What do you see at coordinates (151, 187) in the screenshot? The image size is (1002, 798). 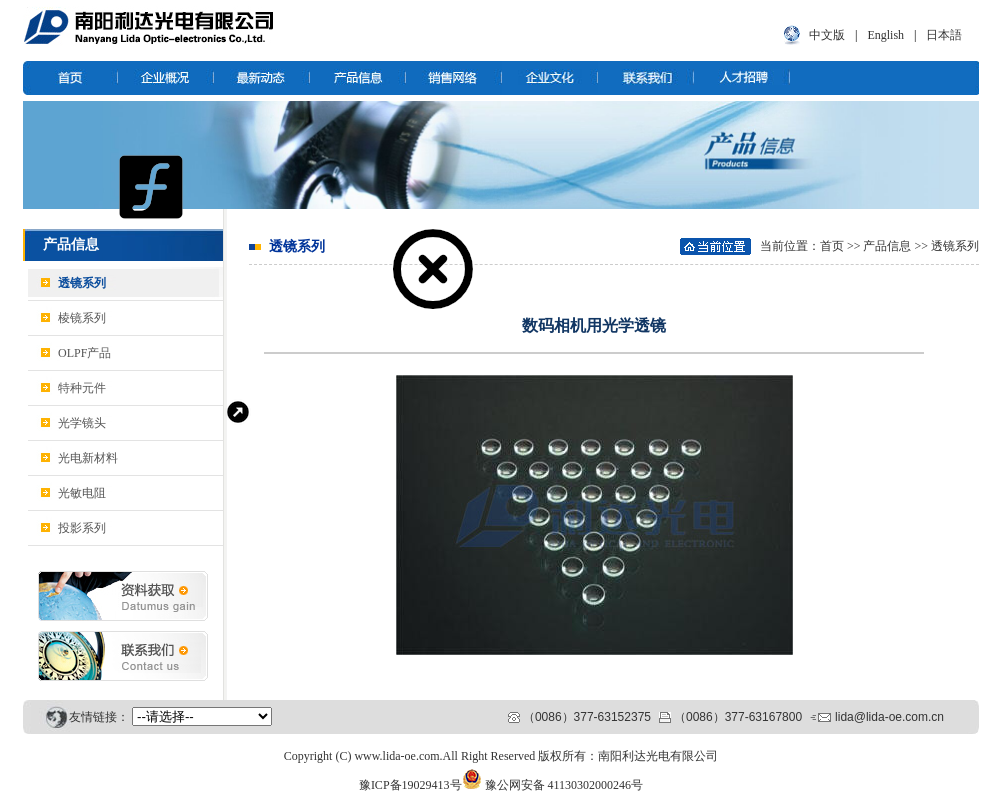 I see `access or create a function in code editor` at bounding box center [151, 187].